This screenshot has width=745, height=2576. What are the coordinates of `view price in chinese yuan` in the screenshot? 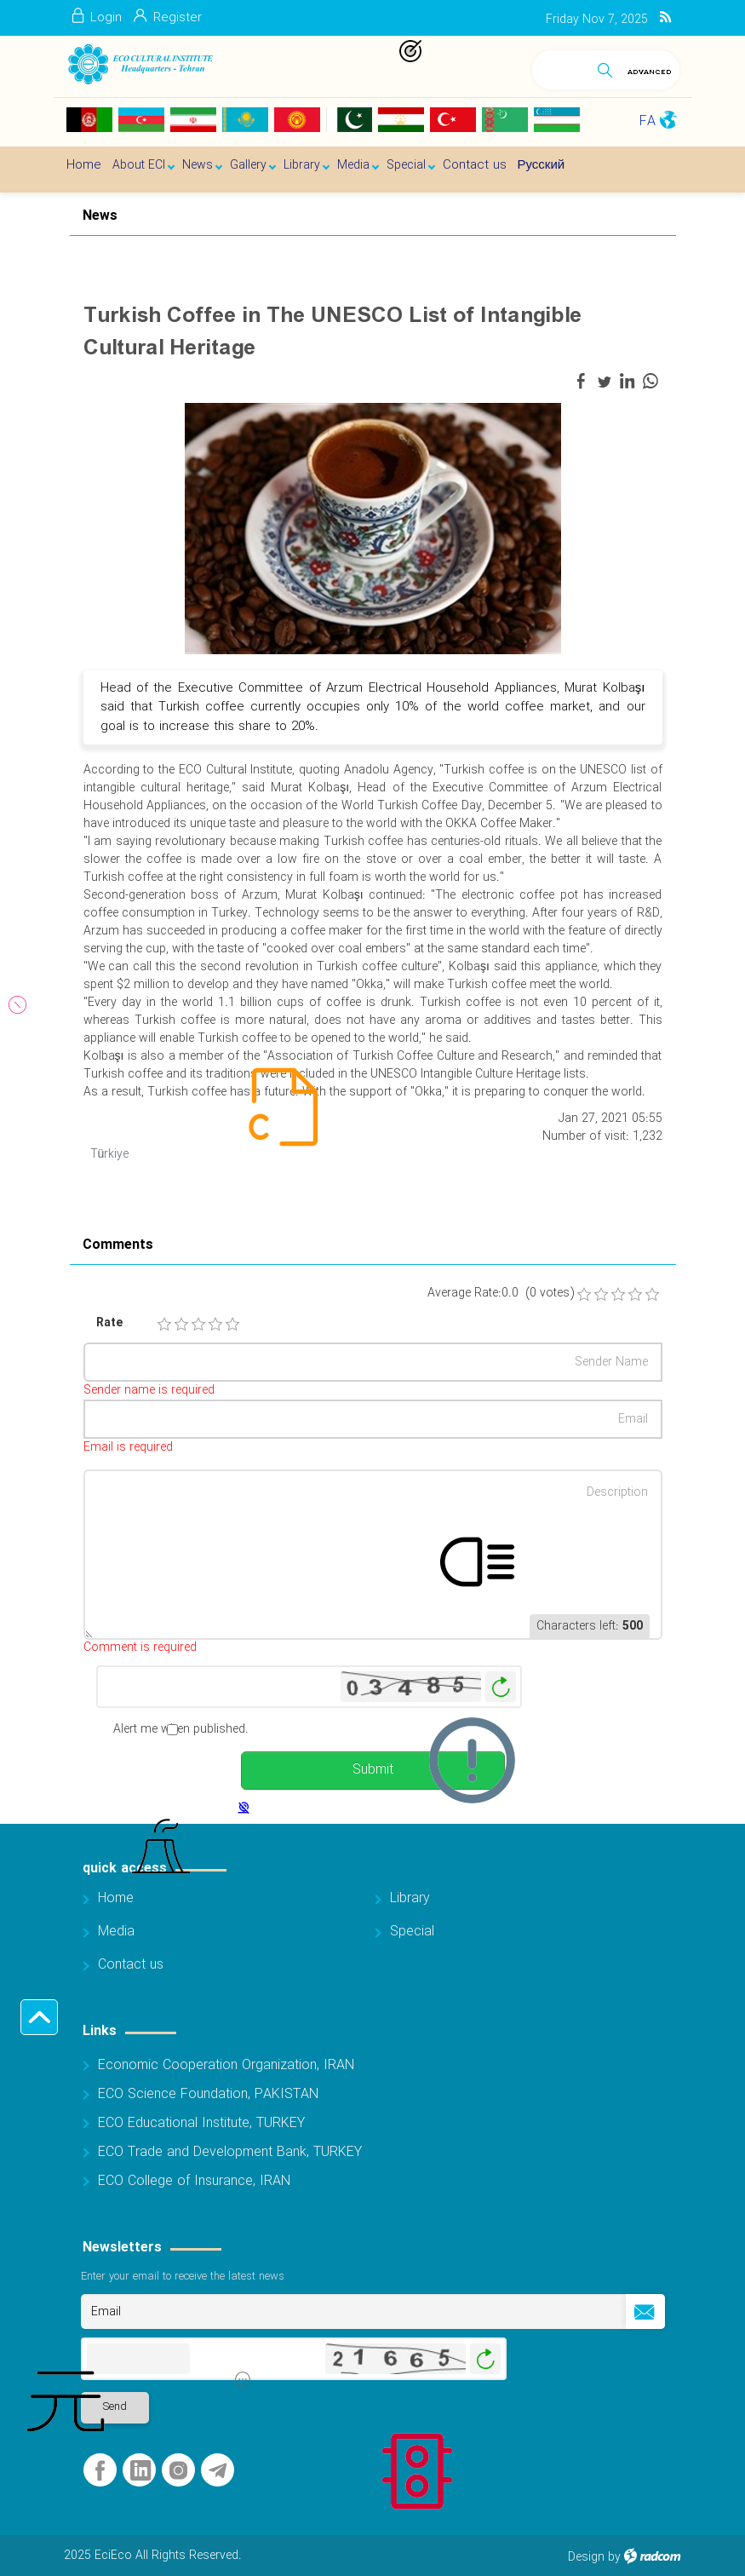 It's located at (66, 2403).